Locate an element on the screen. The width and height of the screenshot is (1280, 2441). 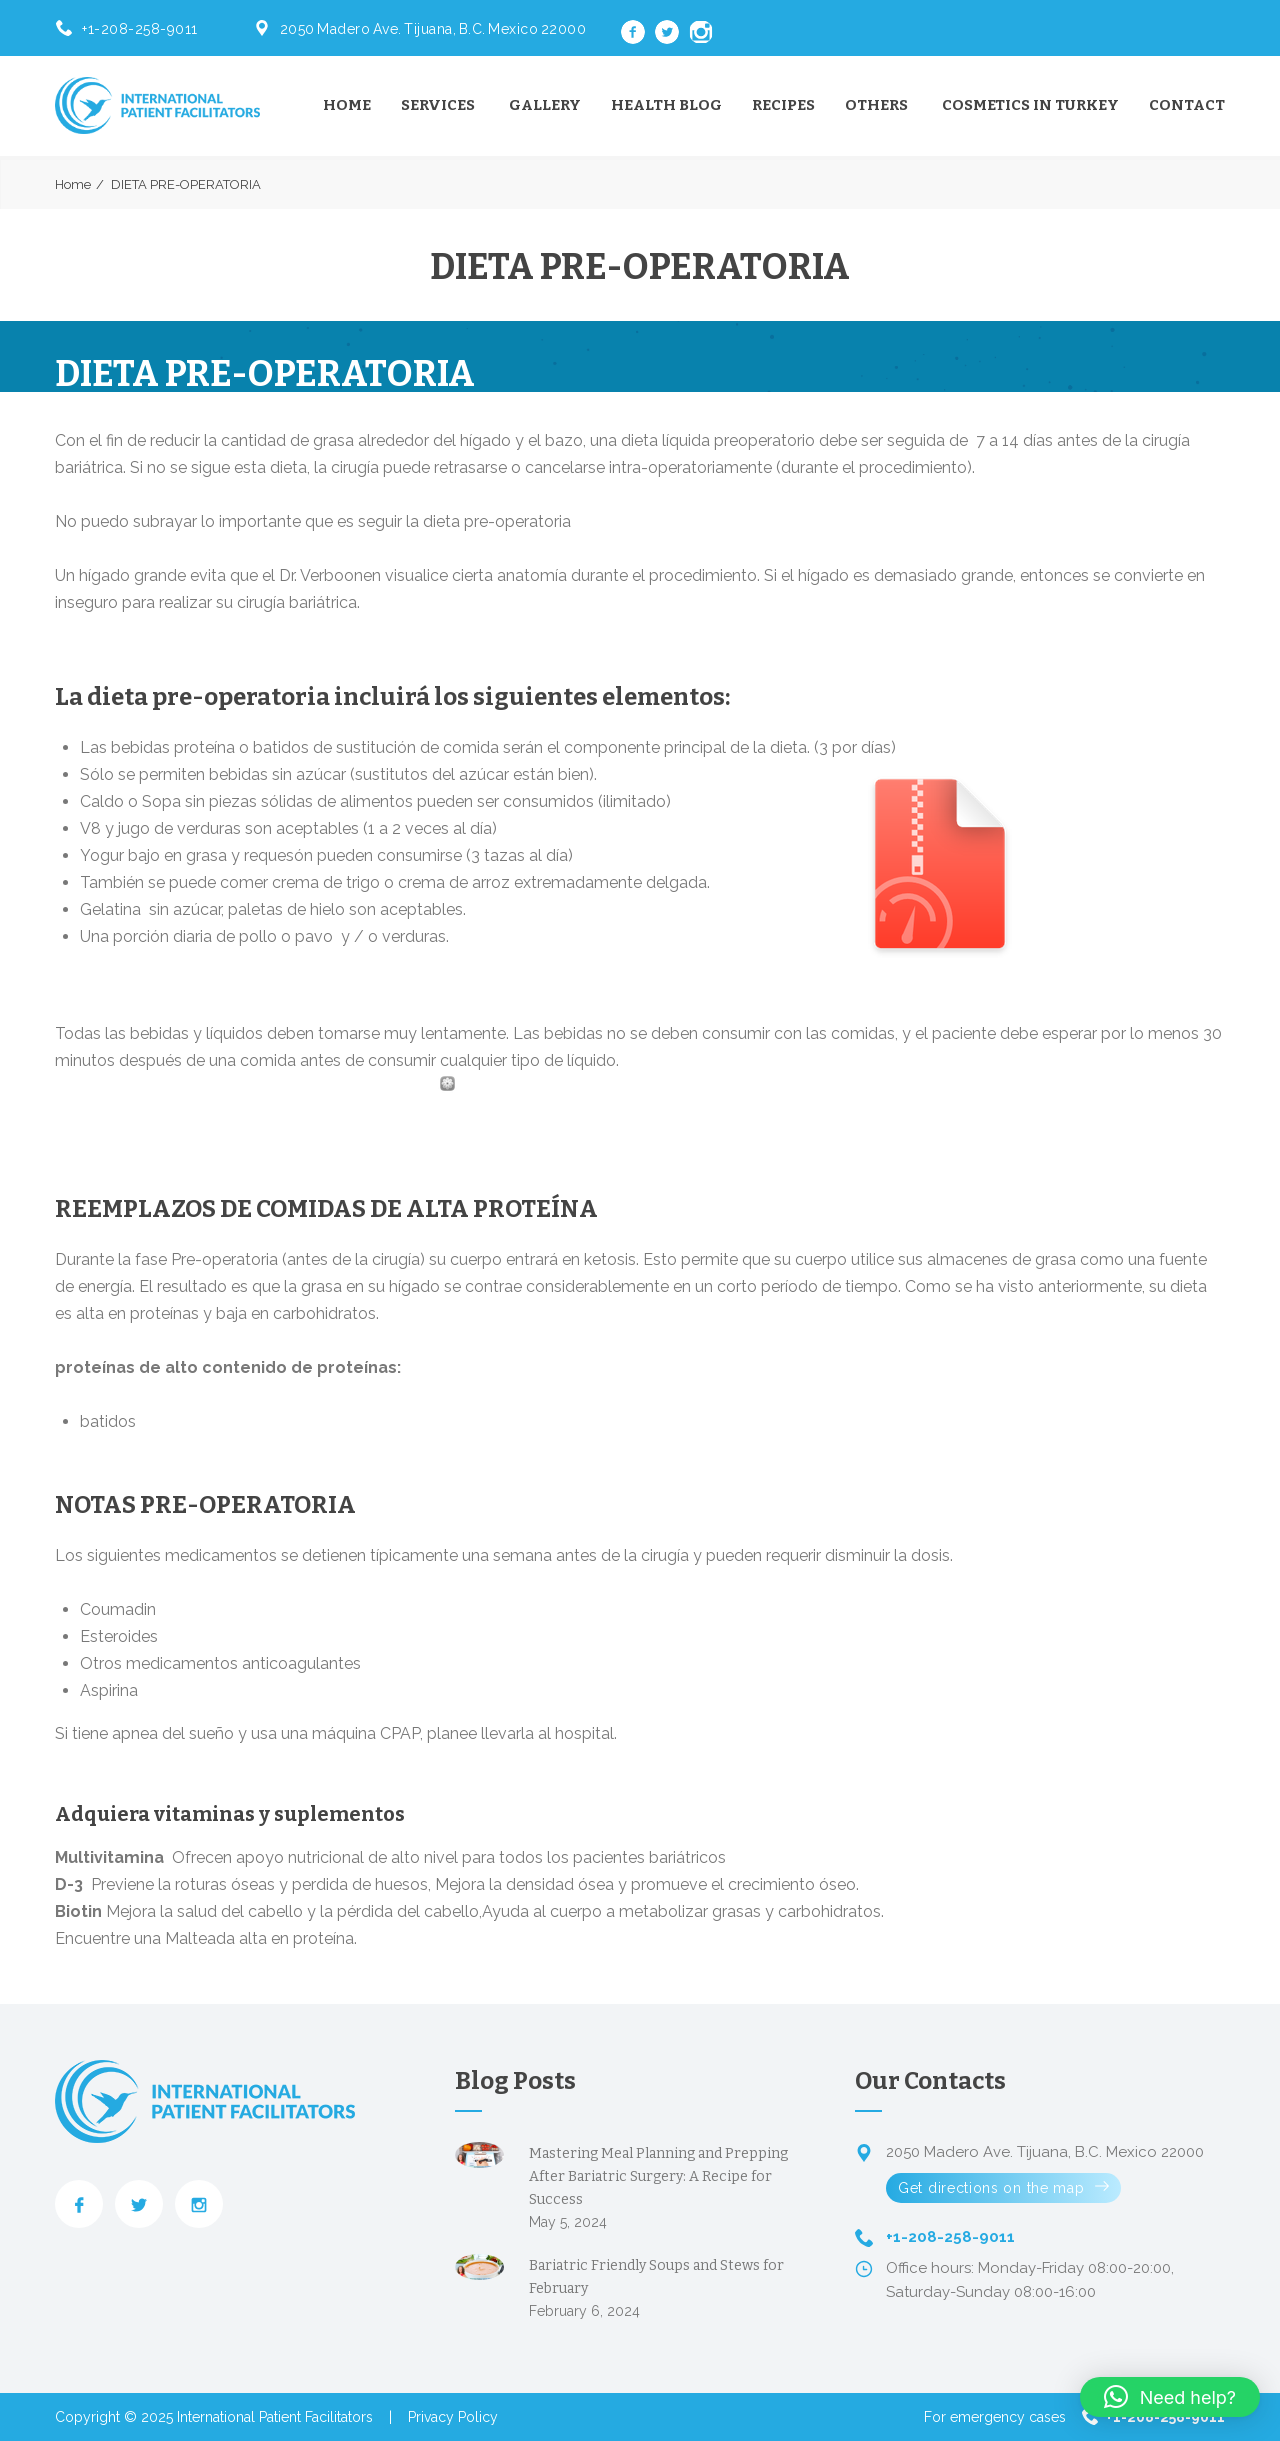
open the photos app is located at coordinates (447, 1083).